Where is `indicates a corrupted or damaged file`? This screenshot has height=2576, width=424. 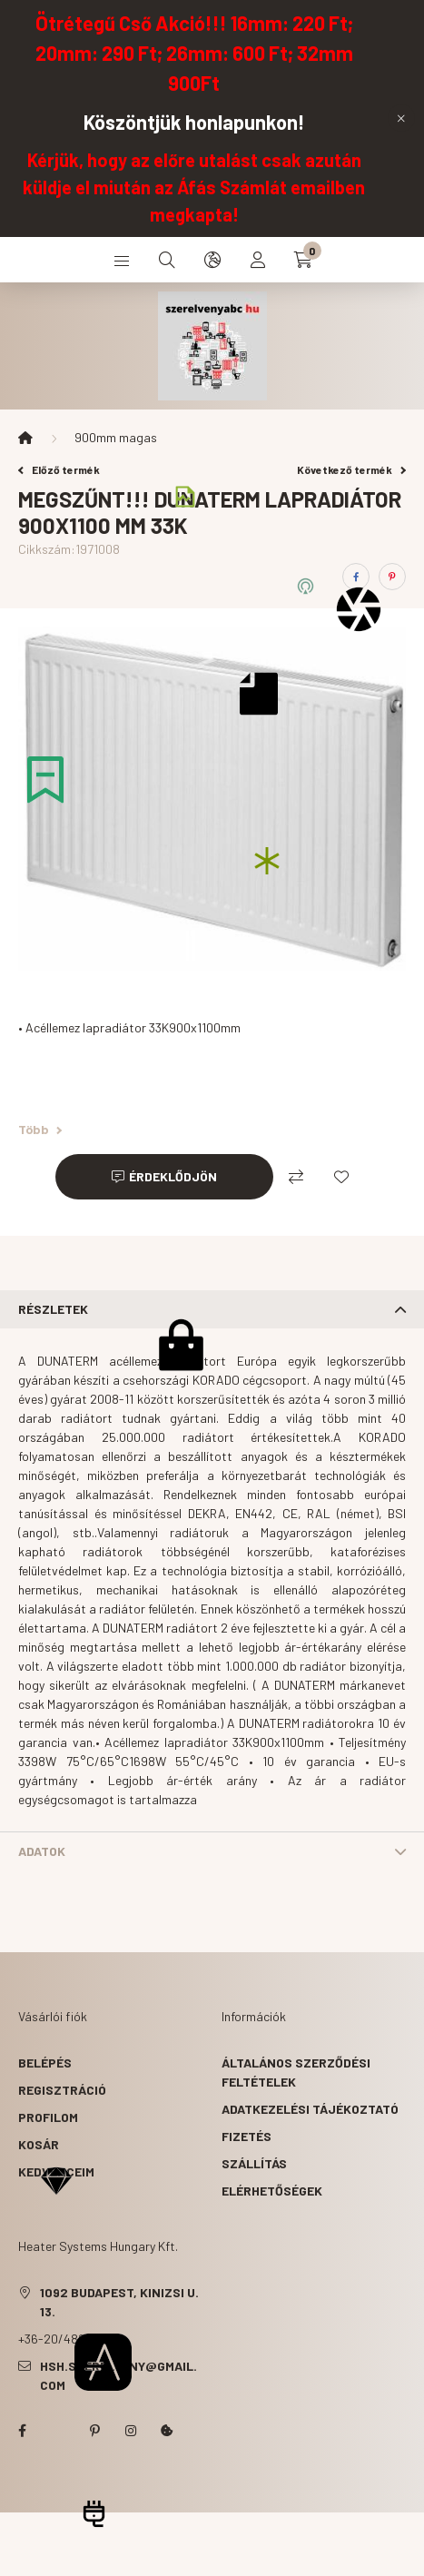 indicates a corrupted or damaged file is located at coordinates (185, 497).